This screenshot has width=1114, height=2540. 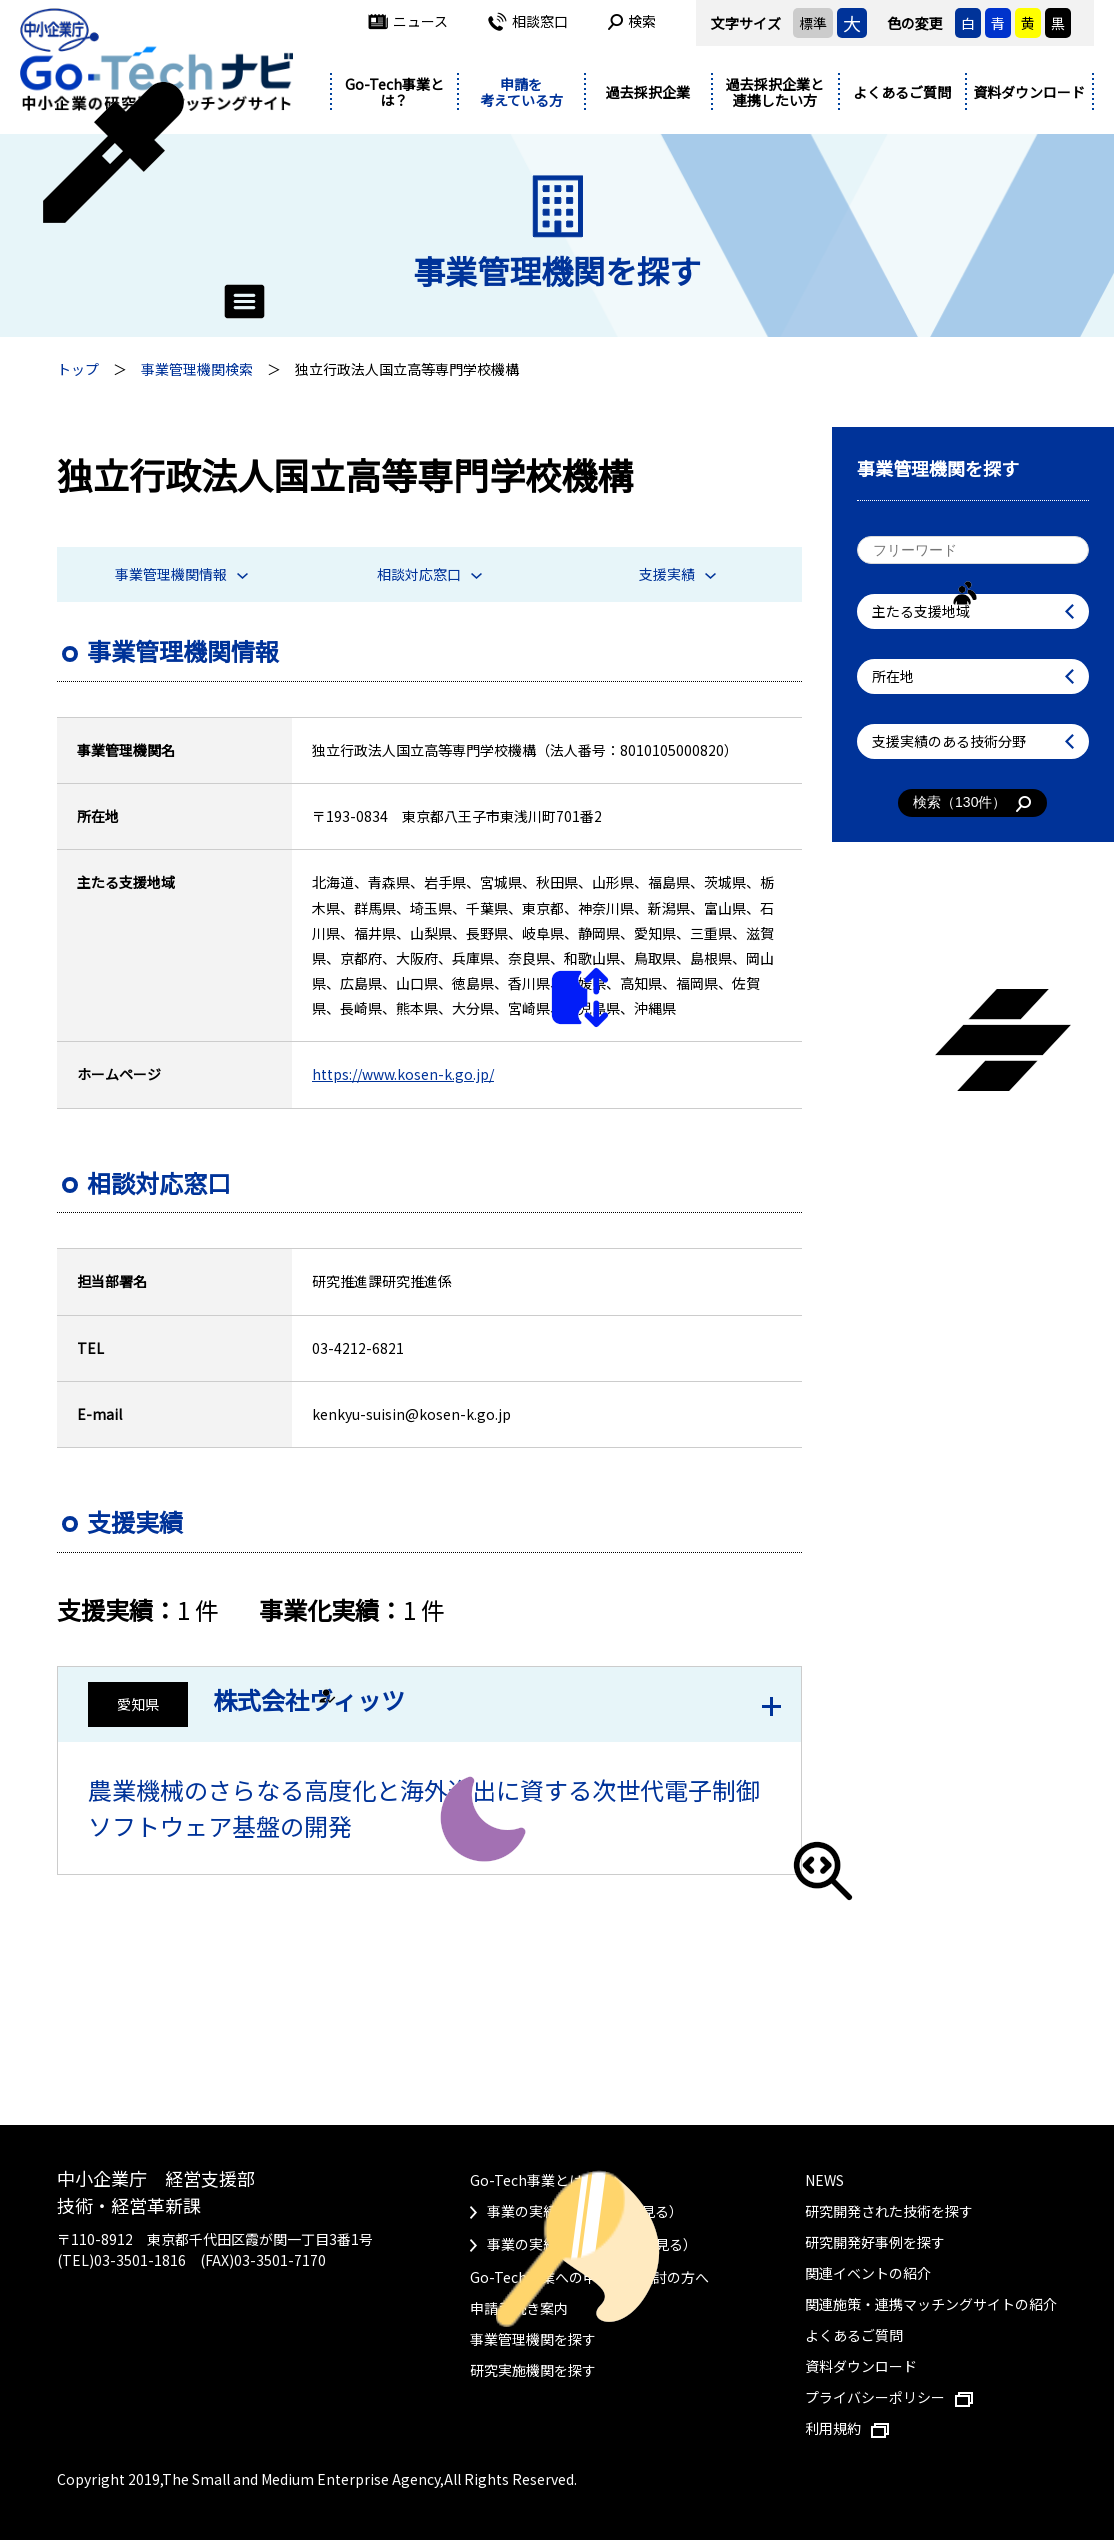 I want to click on pick a color from the screen, so click(x=113, y=152).